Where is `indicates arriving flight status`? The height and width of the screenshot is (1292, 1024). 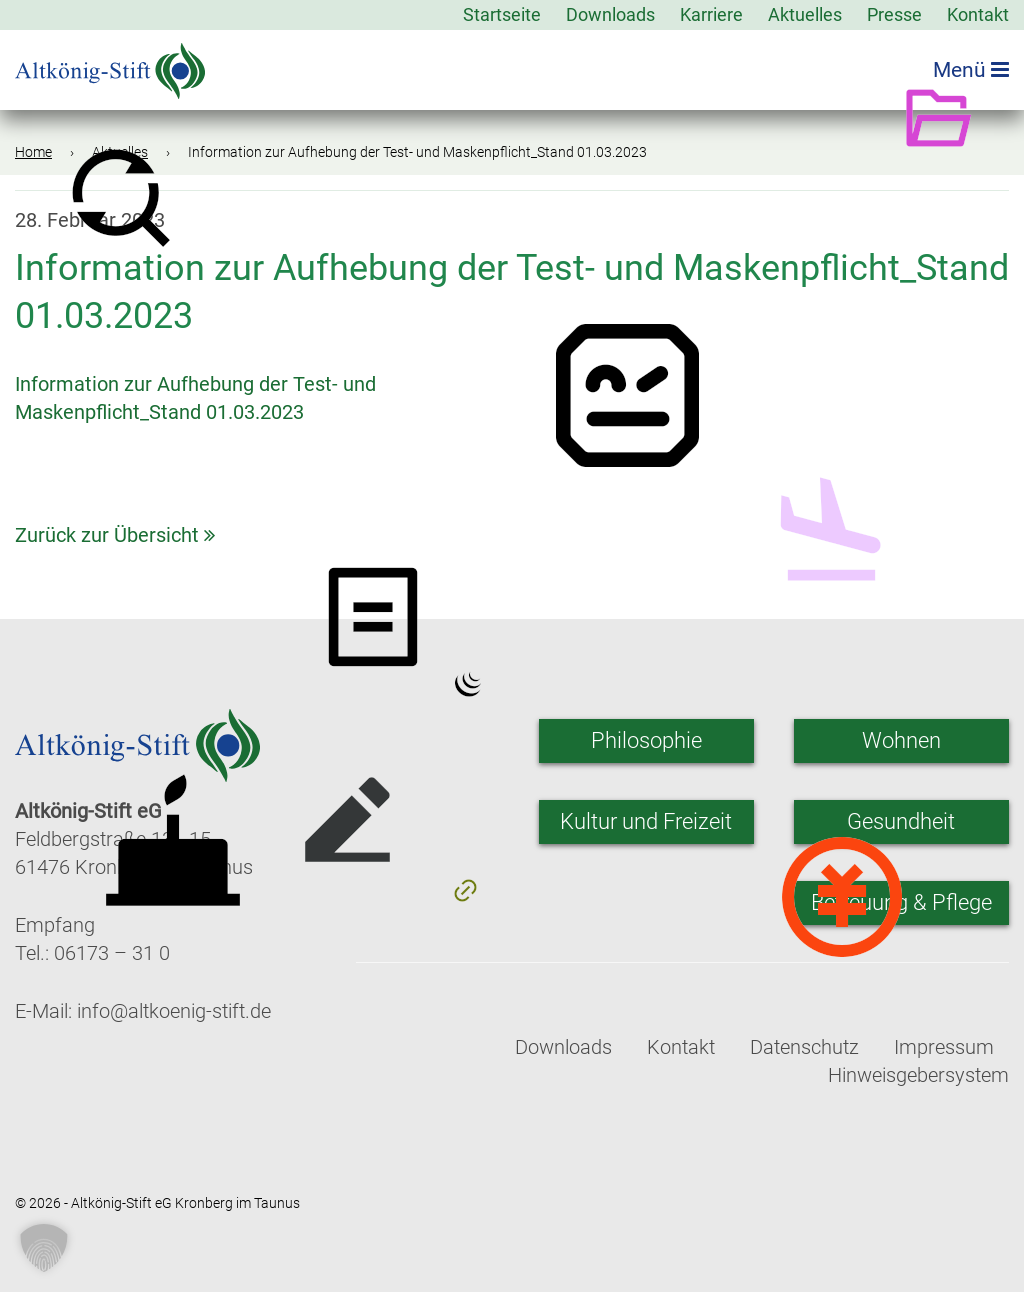 indicates arriving flight status is located at coordinates (831, 531).